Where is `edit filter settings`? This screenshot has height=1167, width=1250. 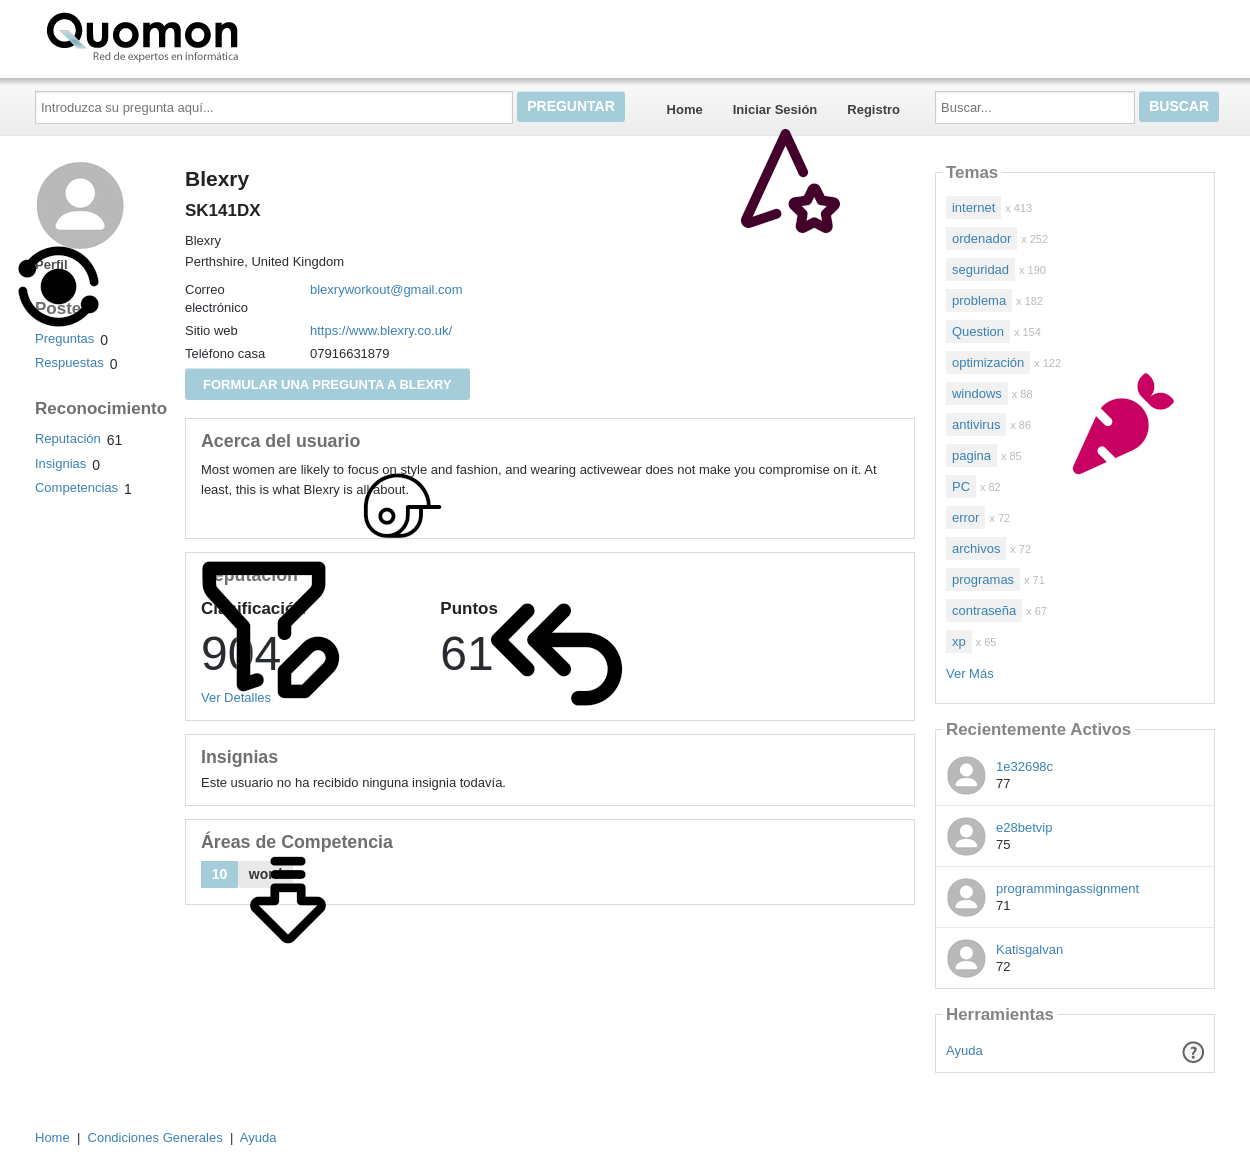 edit filter settings is located at coordinates (264, 623).